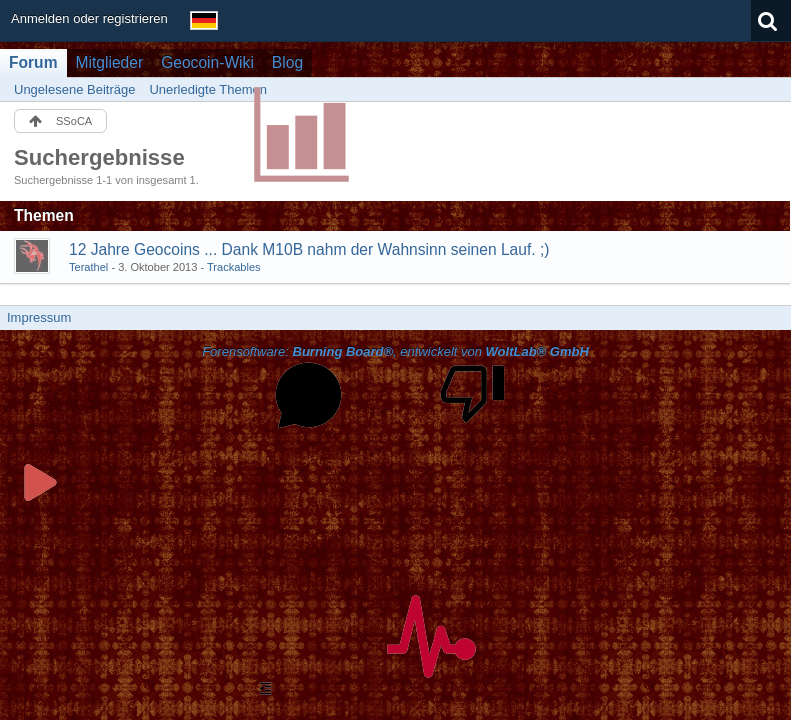  Describe the element at coordinates (308, 395) in the screenshot. I see `open chat or messaging` at that location.